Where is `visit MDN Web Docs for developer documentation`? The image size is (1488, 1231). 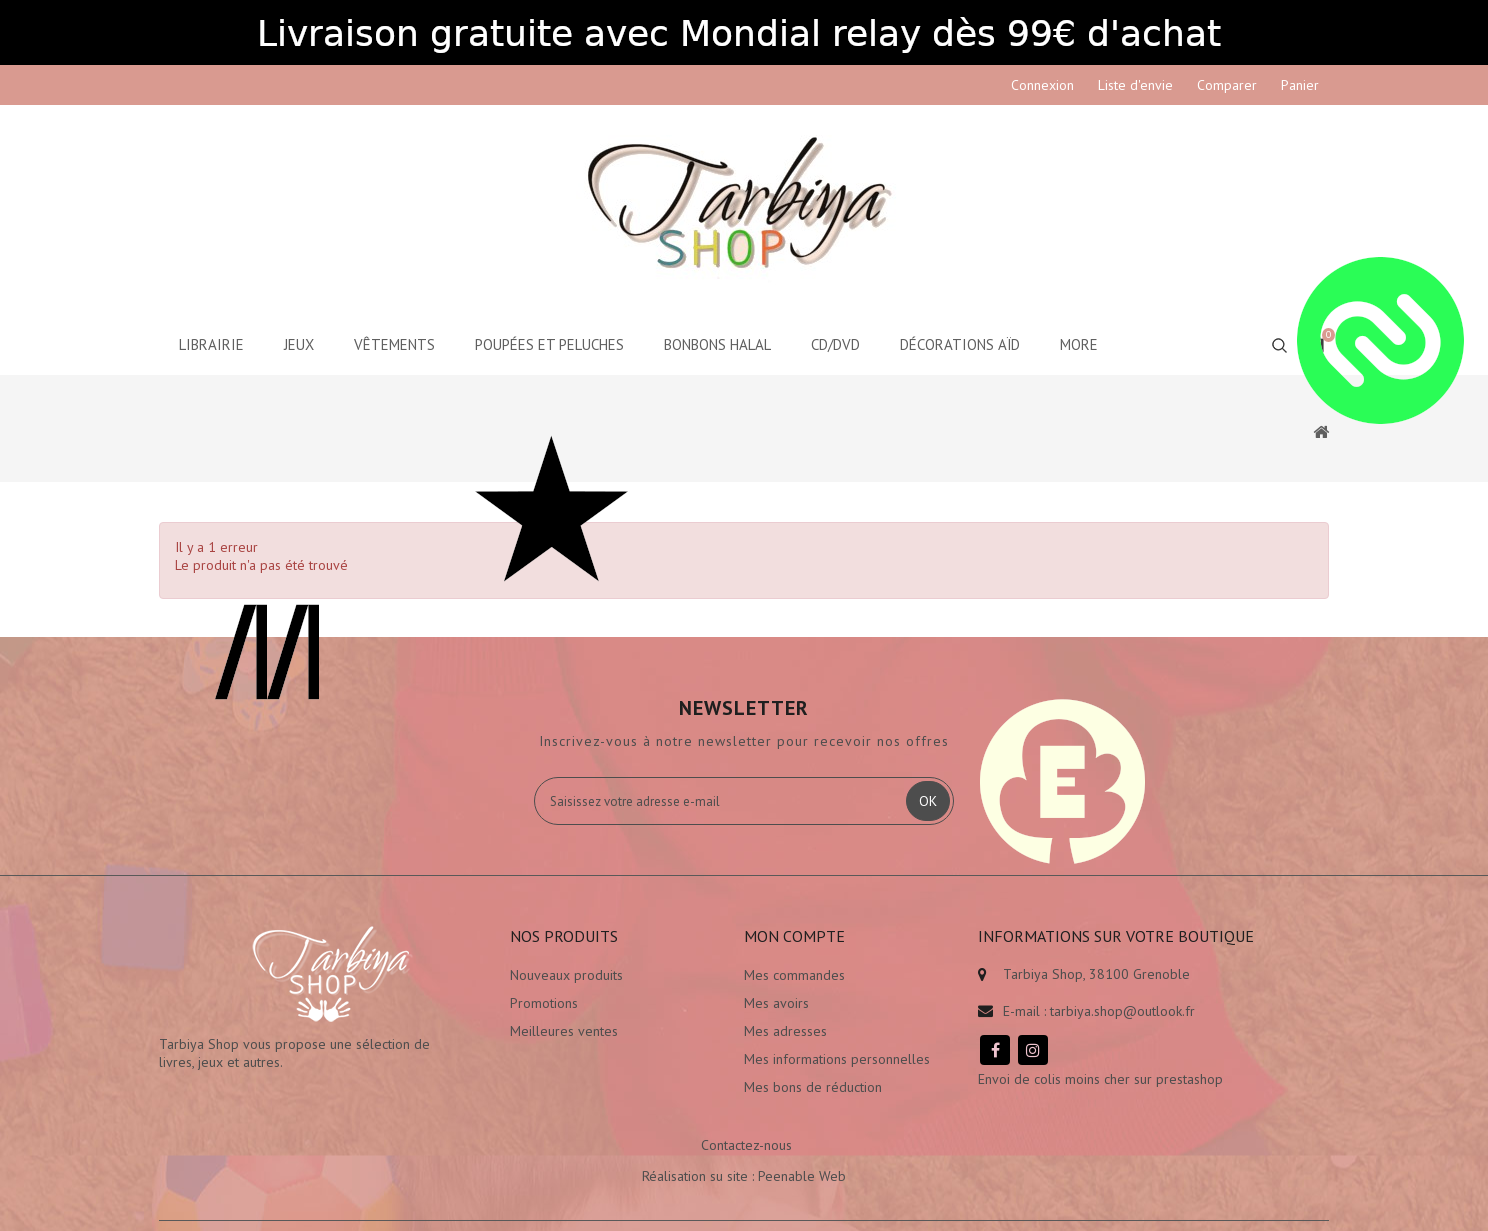
visit MDN Web Docs for developer documentation is located at coordinates (267, 652).